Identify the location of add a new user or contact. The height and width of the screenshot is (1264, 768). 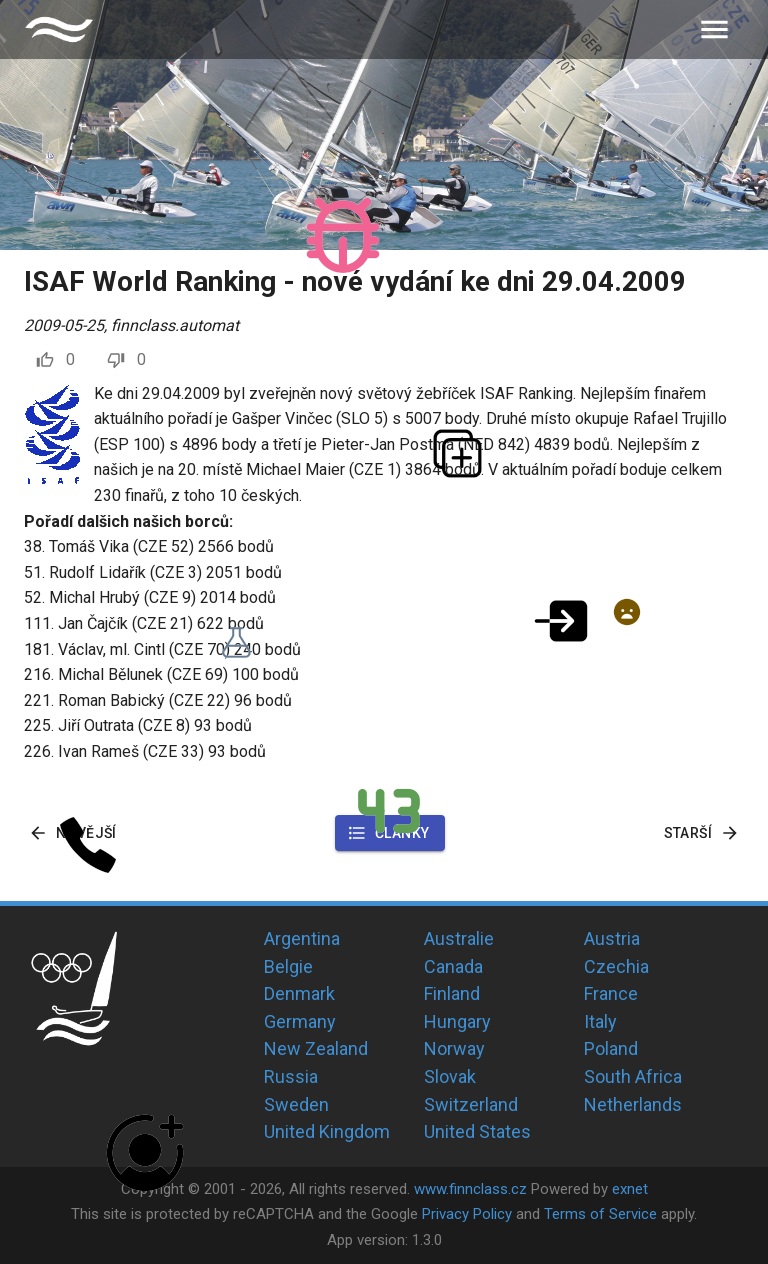
(145, 1153).